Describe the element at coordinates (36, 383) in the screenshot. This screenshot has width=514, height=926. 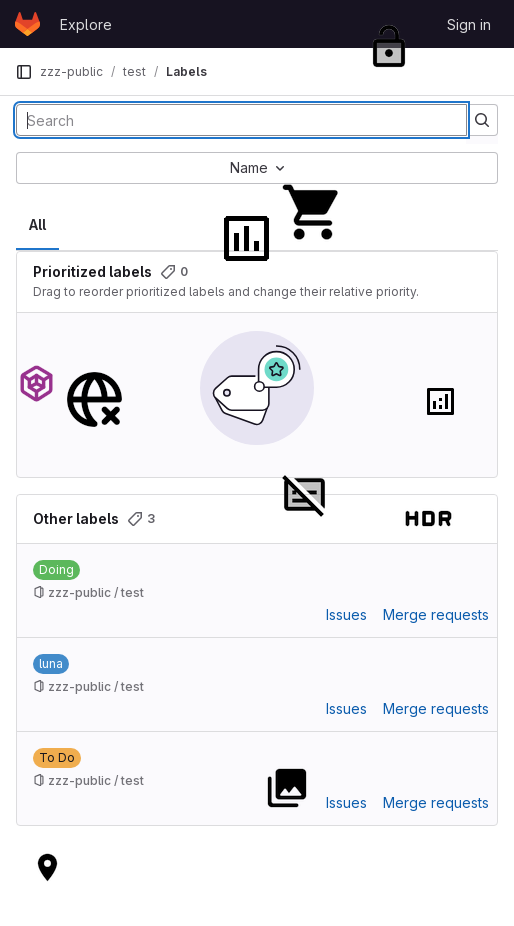
I see `view 3d model or object` at that location.